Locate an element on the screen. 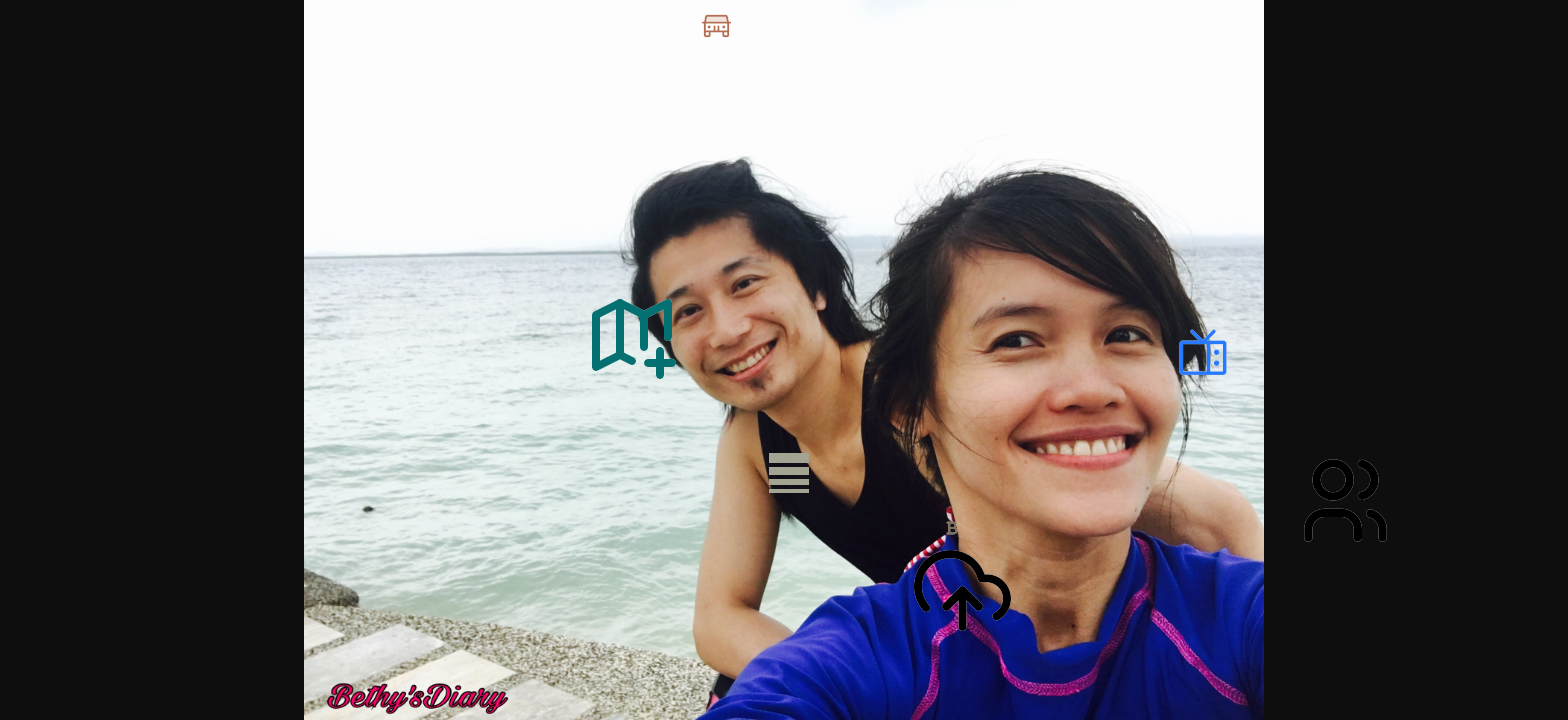 This screenshot has height=720, width=1568. view all users or team members is located at coordinates (1345, 500).